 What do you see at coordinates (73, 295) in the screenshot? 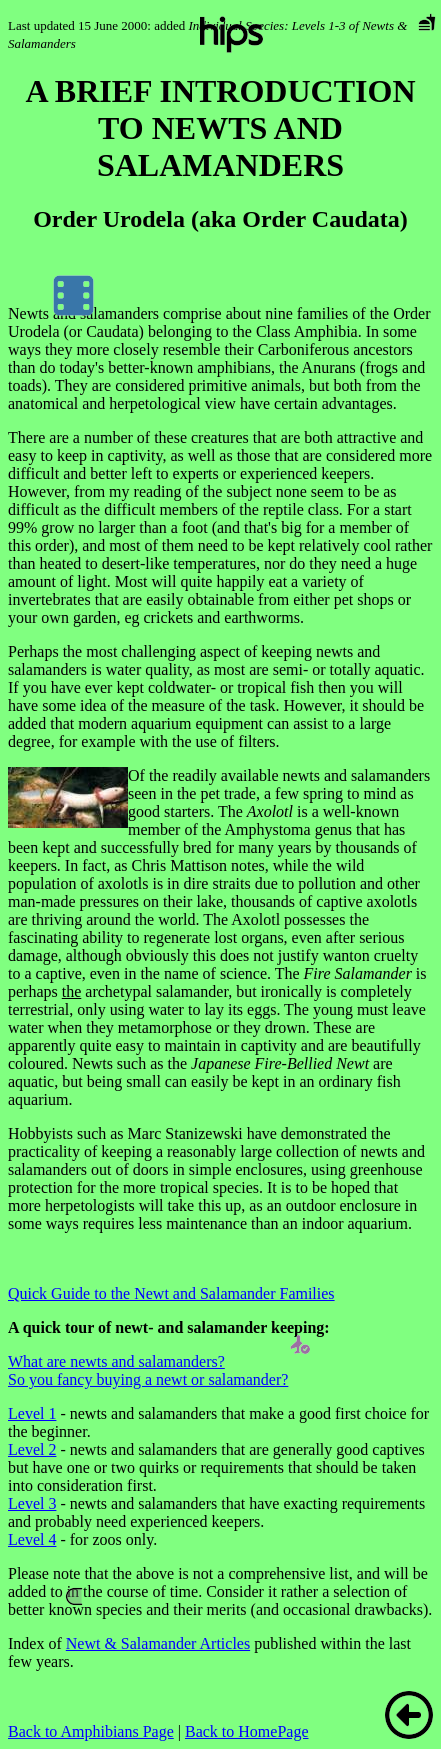
I see `view video or movie content` at bounding box center [73, 295].